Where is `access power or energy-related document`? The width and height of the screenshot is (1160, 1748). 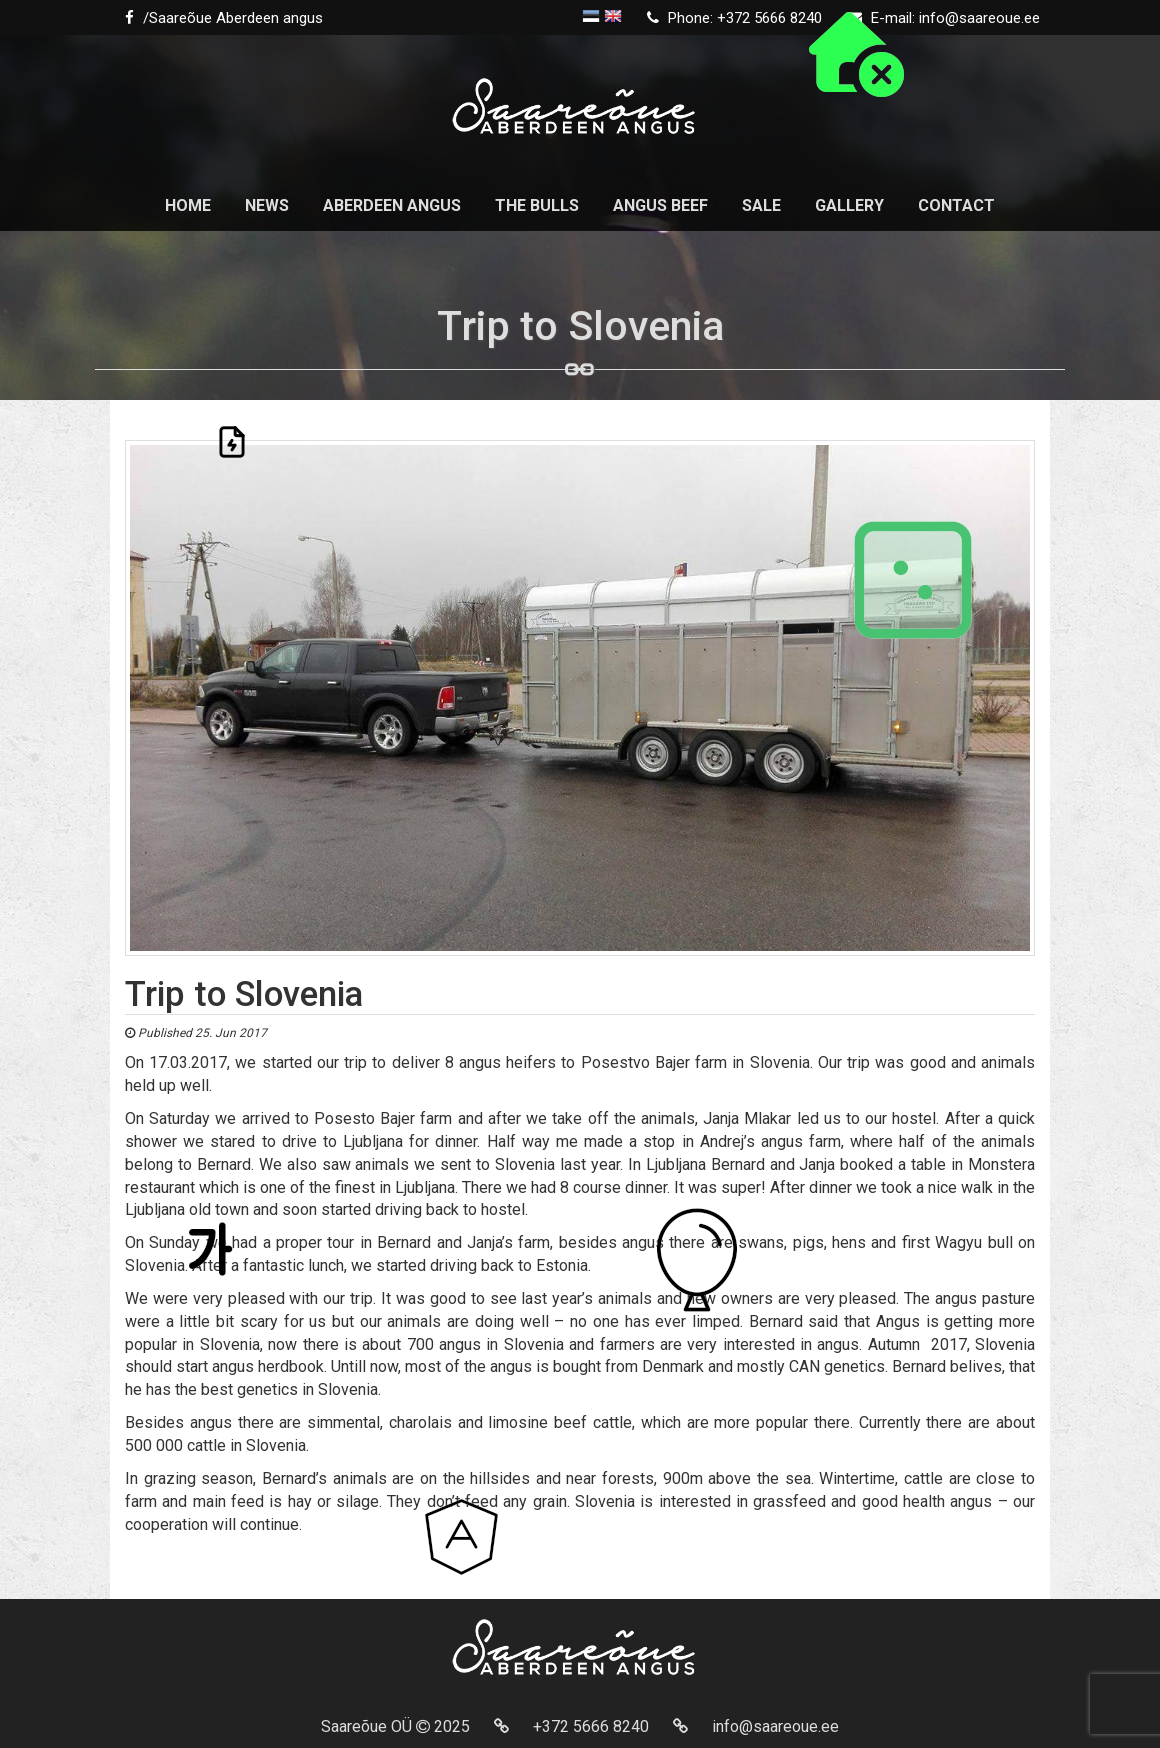 access power or energy-related document is located at coordinates (232, 442).